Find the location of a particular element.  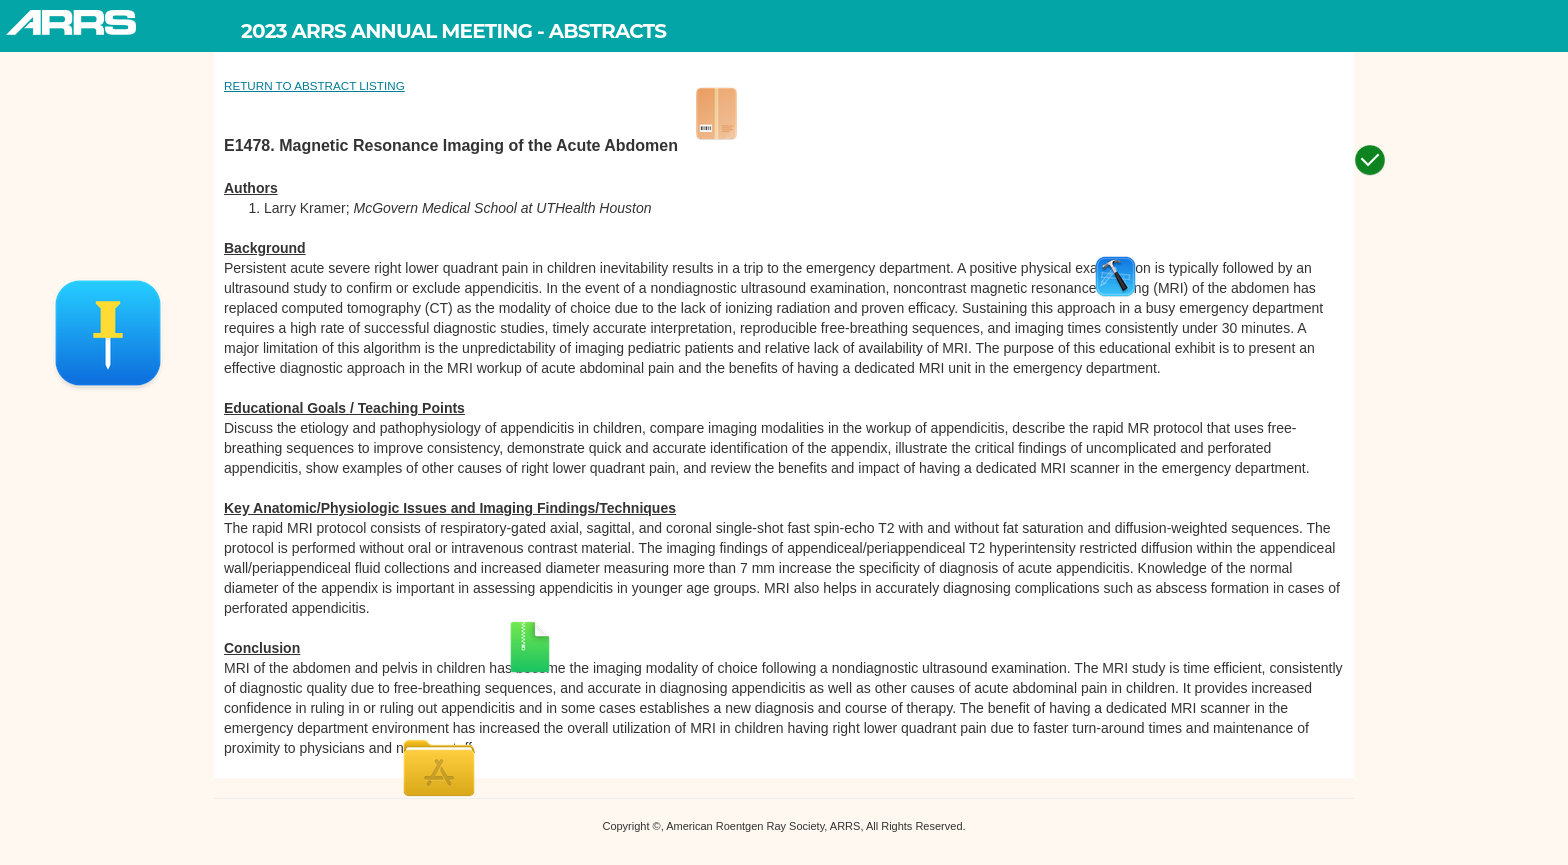

open templates folder is located at coordinates (439, 768).